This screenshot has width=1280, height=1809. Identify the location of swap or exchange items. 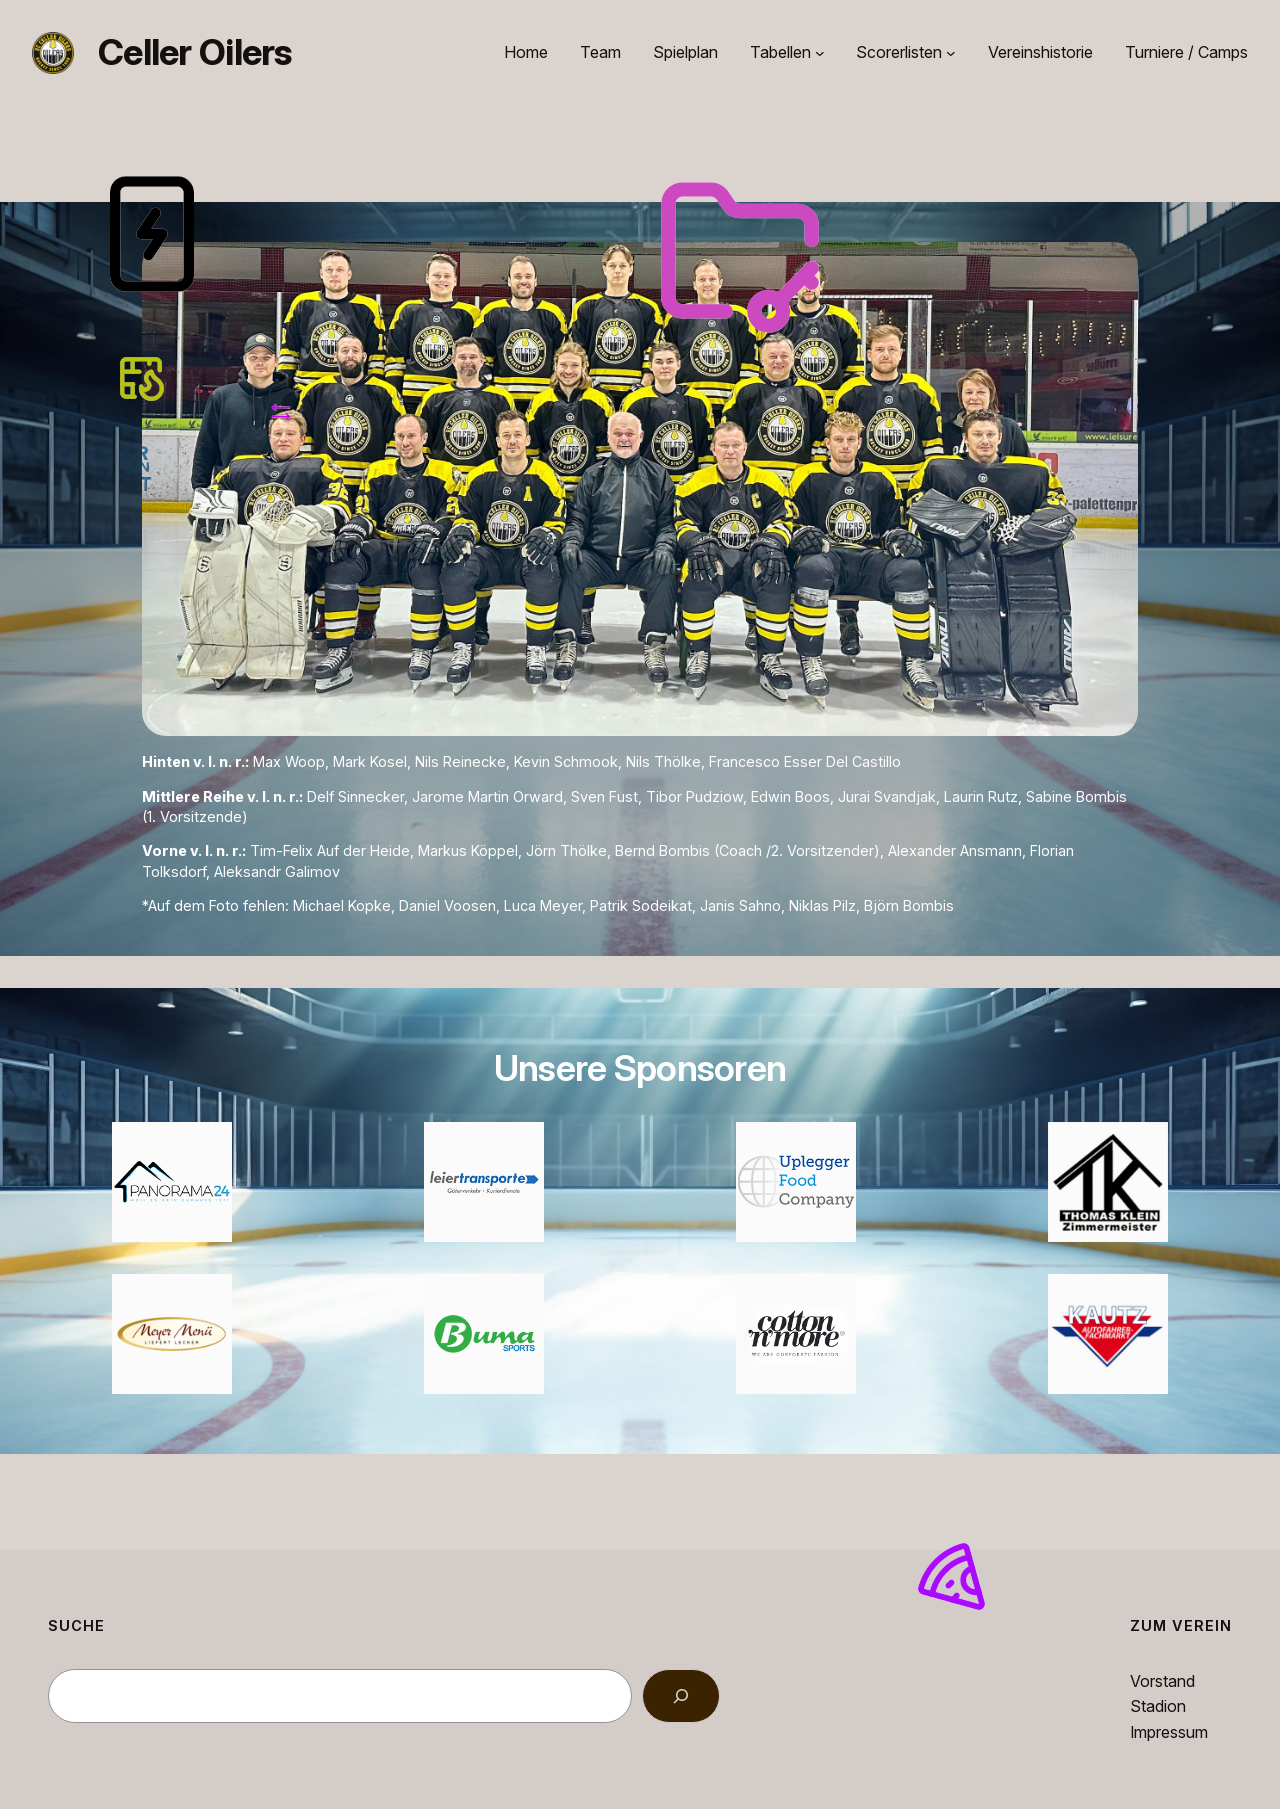
(281, 412).